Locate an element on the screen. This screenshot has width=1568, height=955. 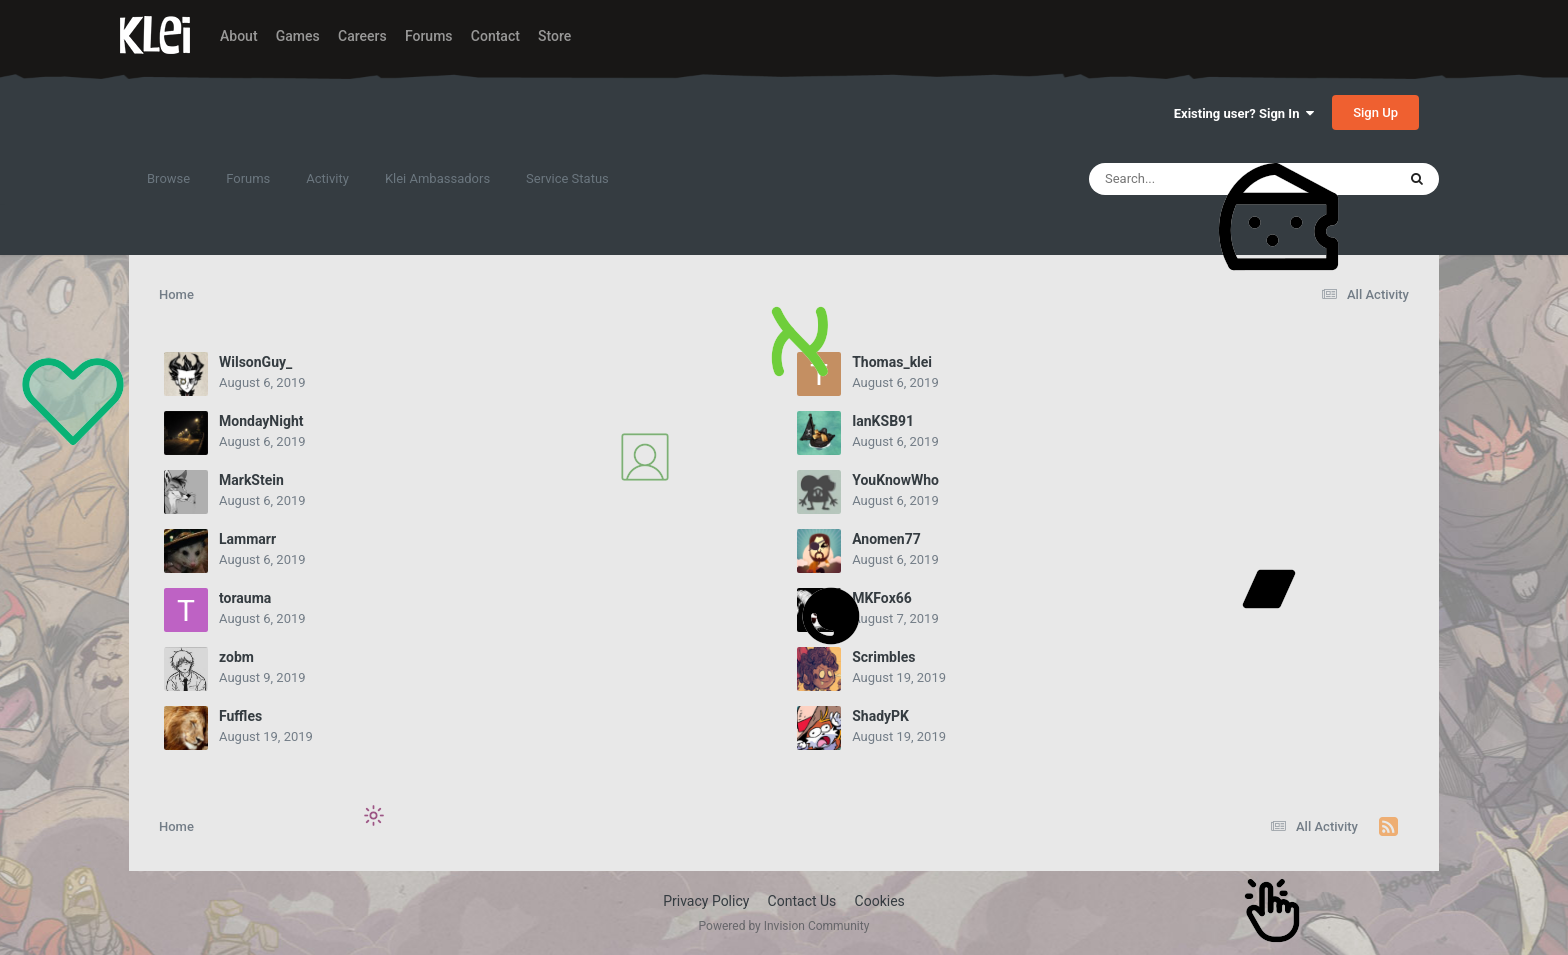
apply inner shadow effect to bottom-left corner is located at coordinates (831, 616).